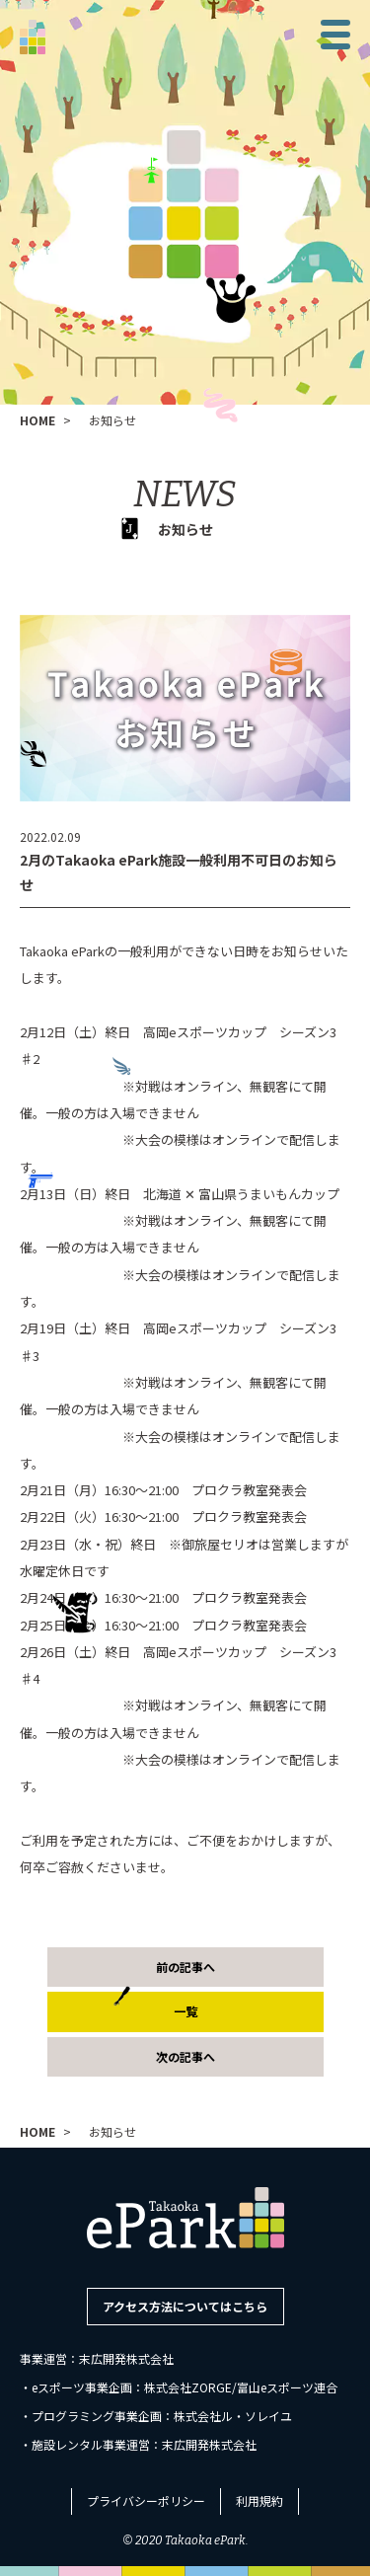 This screenshot has width=370, height=2576. I want to click on navigate to objective marker, so click(151, 170).